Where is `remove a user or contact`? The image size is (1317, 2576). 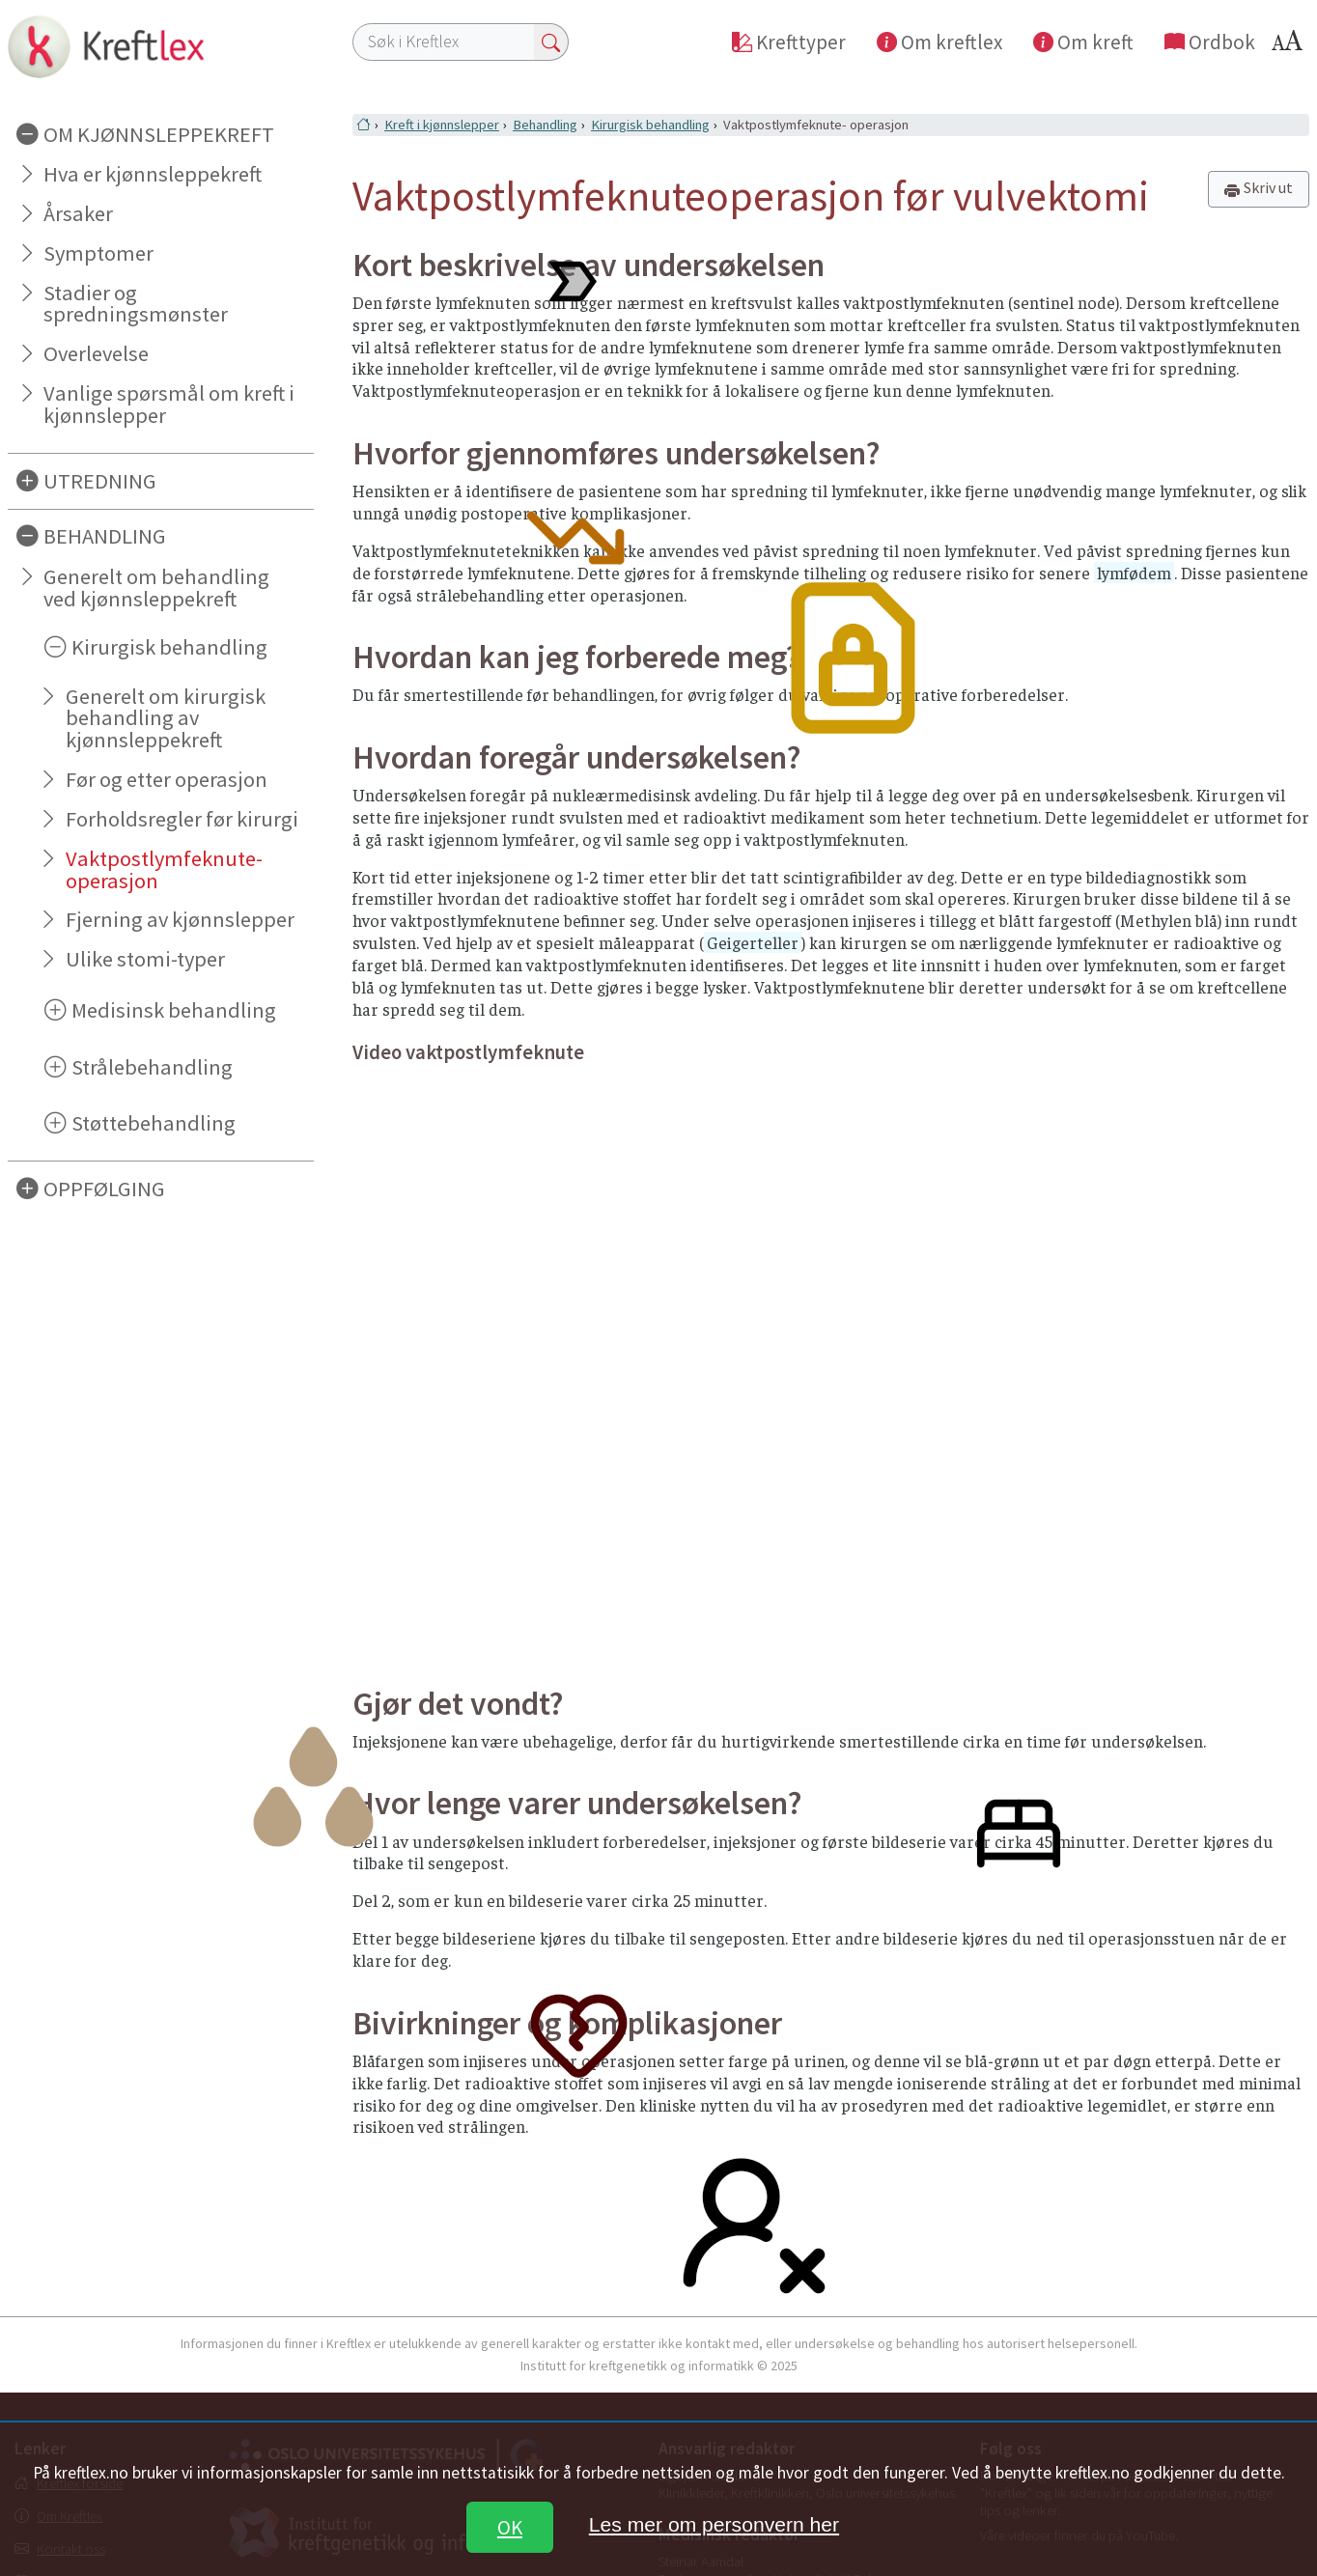
remove a user or contact is located at coordinates (754, 2223).